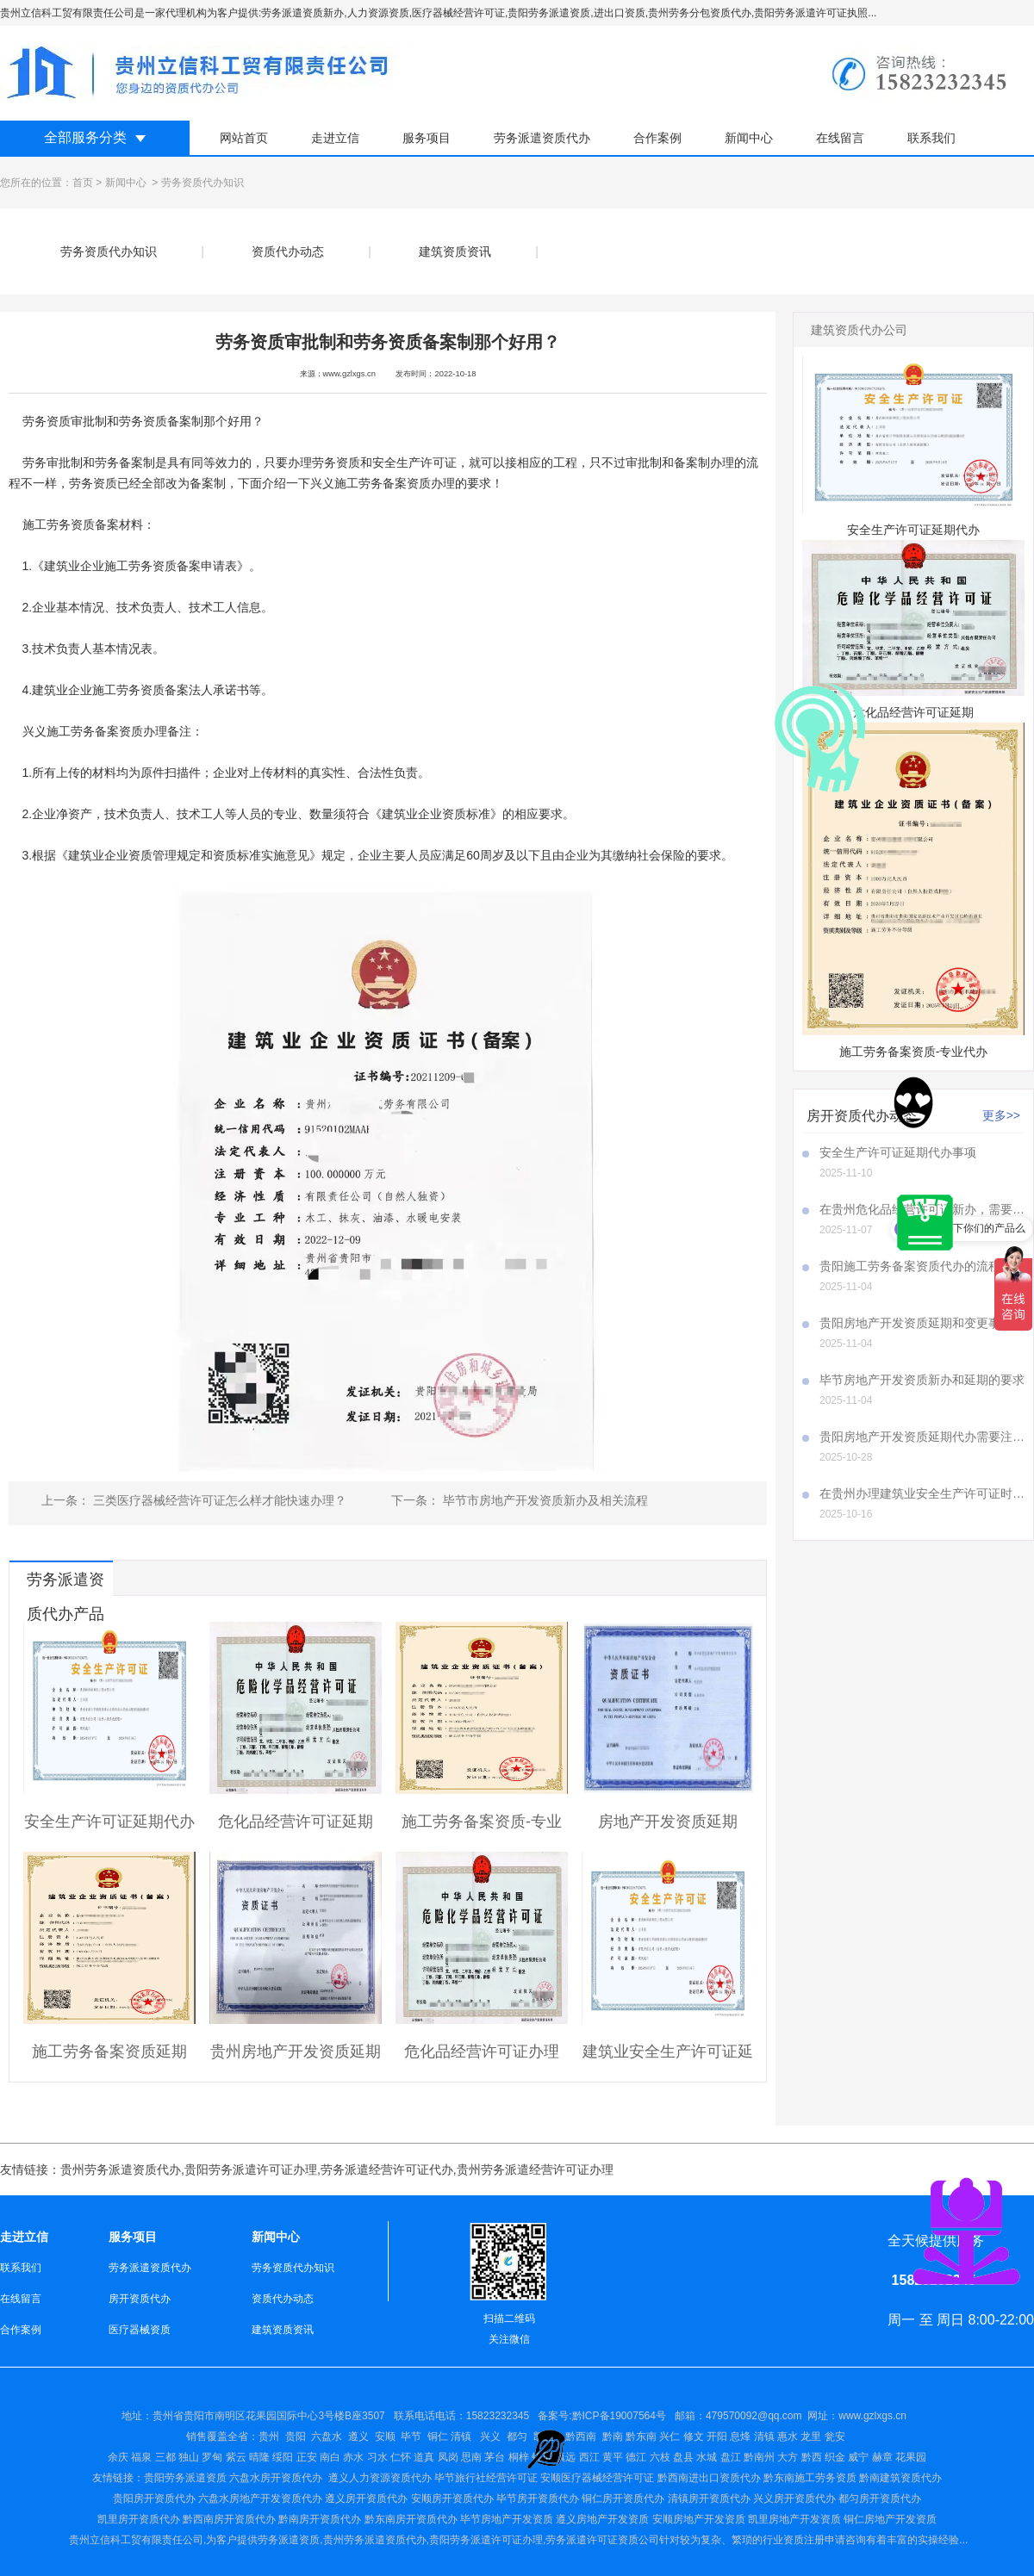 The width and height of the screenshot is (1034, 2576). What do you see at coordinates (925, 1222) in the screenshot?
I see `view weight or body metrics` at bounding box center [925, 1222].